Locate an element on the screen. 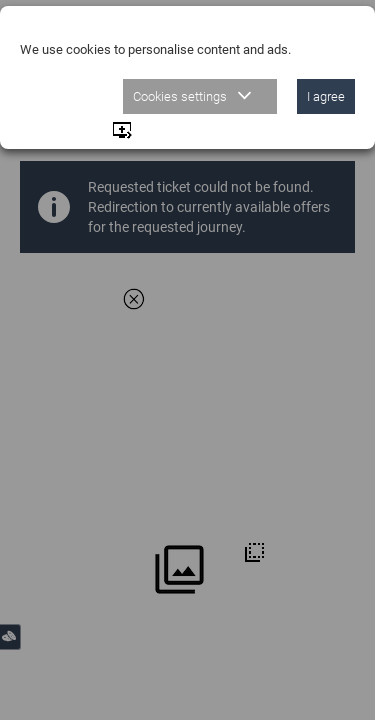 Image resolution: width=375 pixels, height=720 pixels. send element to back of layer stack is located at coordinates (254, 552).